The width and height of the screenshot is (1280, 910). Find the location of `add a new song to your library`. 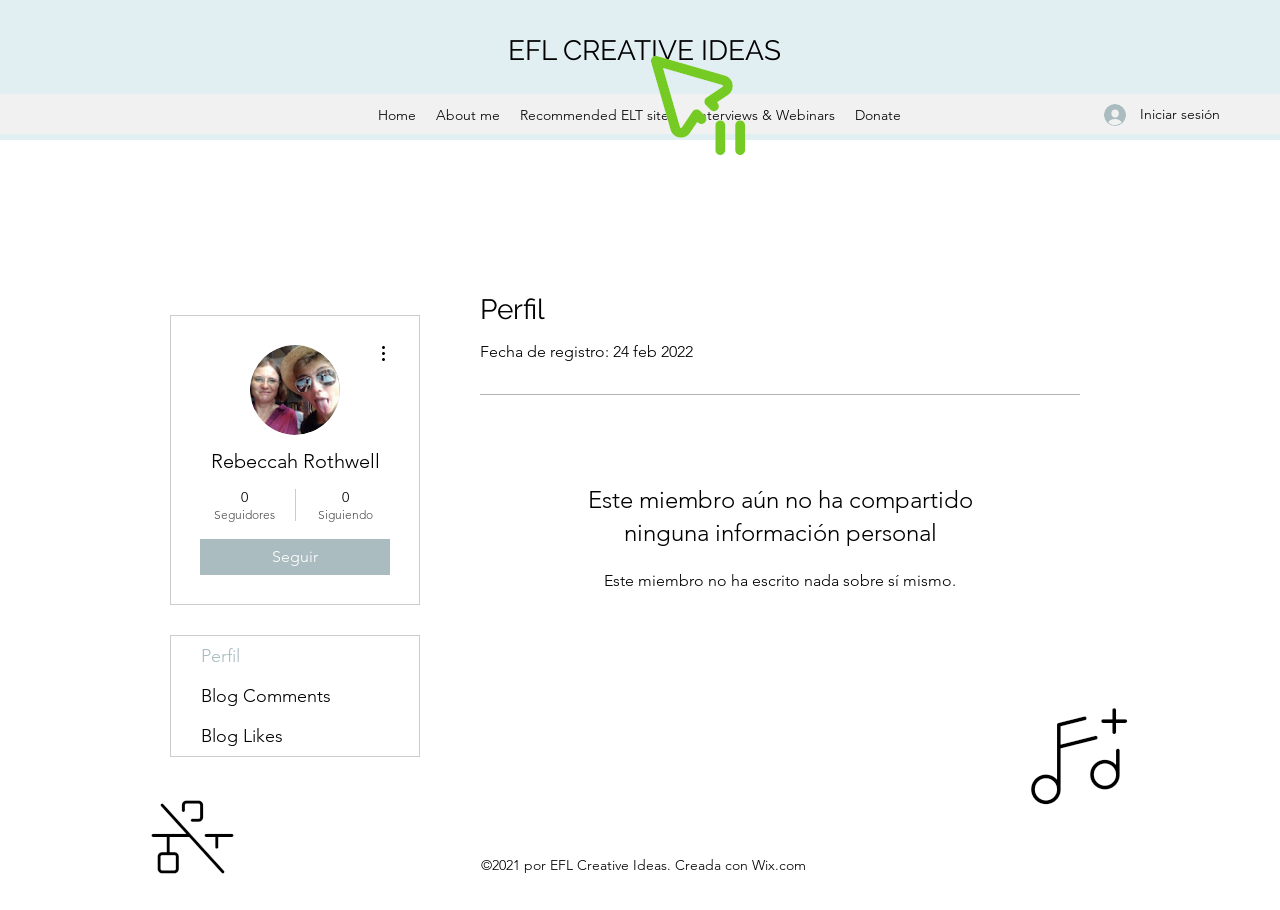

add a new song to your library is located at coordinates (1081, 758).